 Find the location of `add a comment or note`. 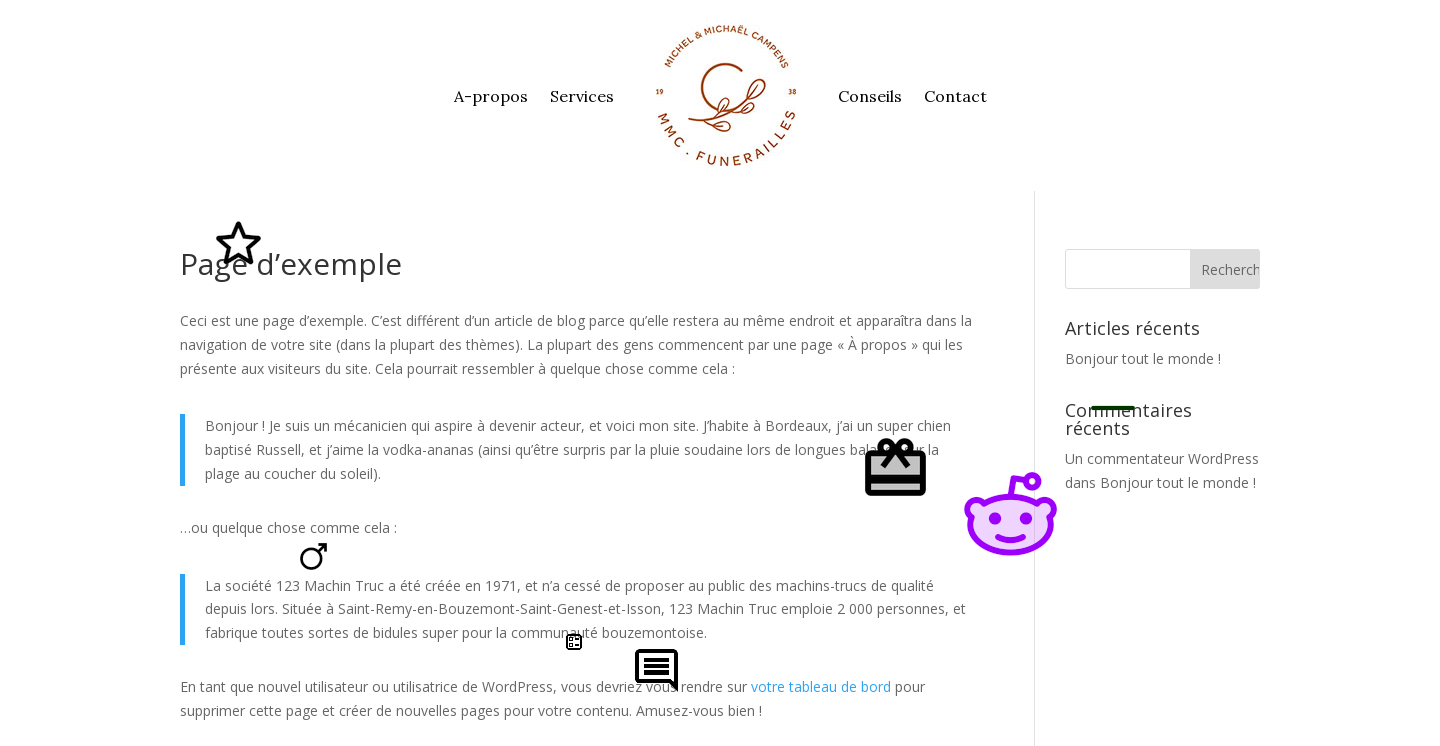

add a comment or note is located at coordinates (656, 670).